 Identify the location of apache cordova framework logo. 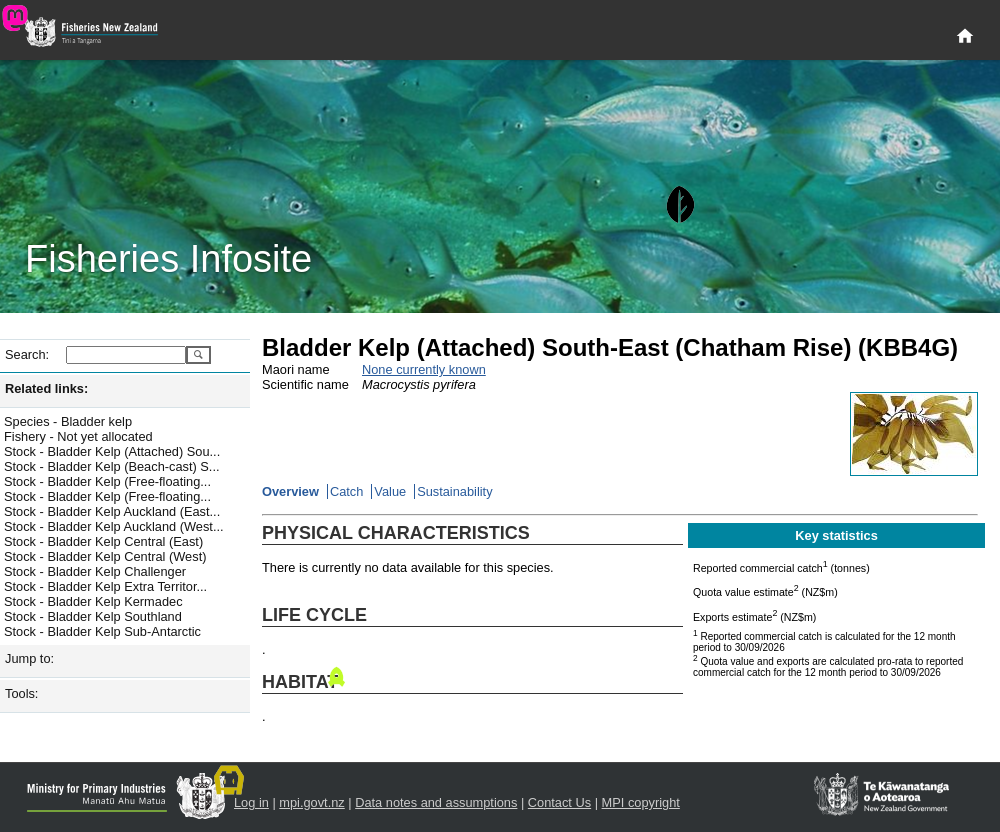
(229, 780).